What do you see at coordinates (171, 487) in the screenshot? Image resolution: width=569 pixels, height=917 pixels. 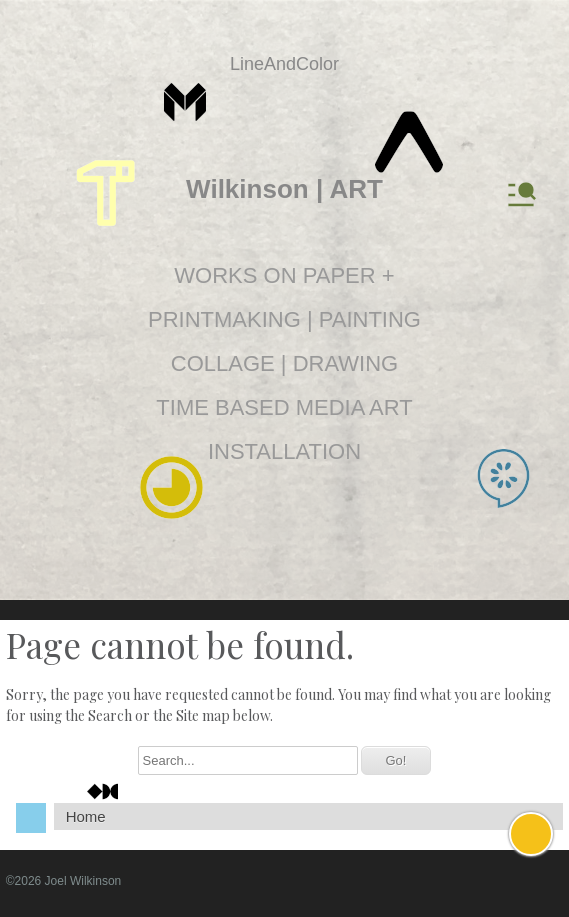 I see `indicates 75% progress complete` at bounding box center [171, 487].